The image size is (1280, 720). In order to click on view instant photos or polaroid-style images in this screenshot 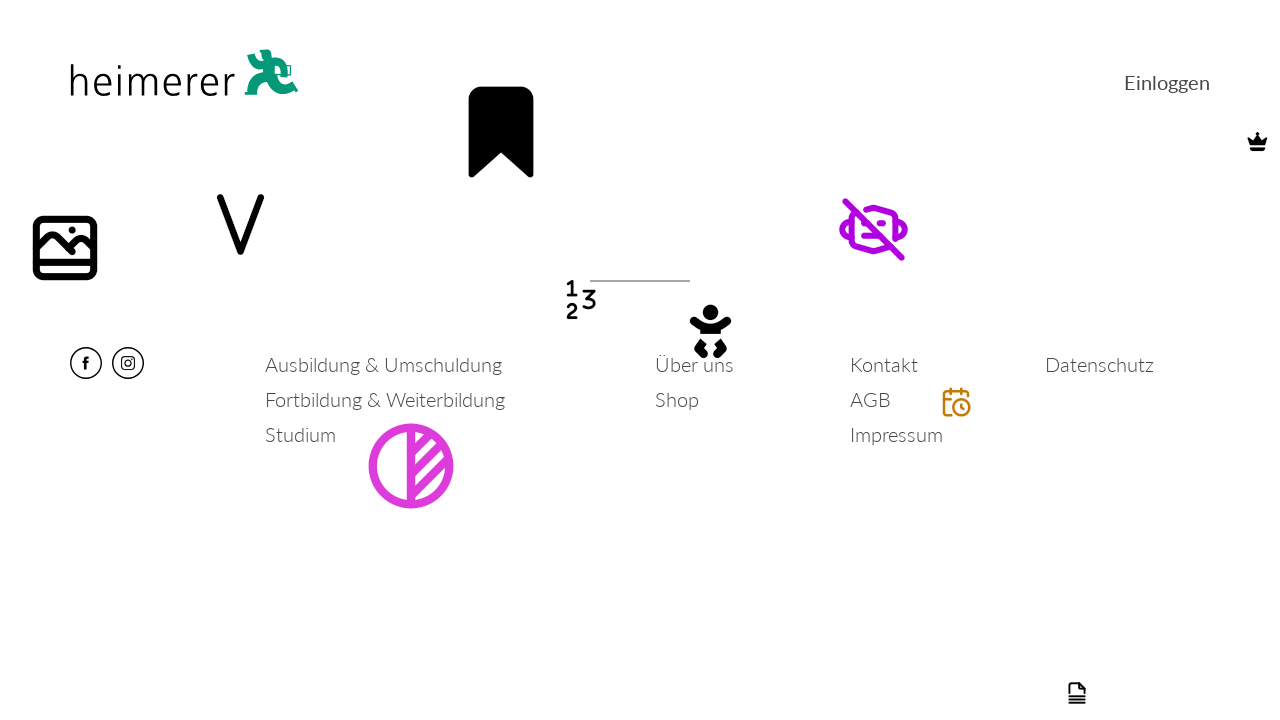, I will do `click(65, 248)`.